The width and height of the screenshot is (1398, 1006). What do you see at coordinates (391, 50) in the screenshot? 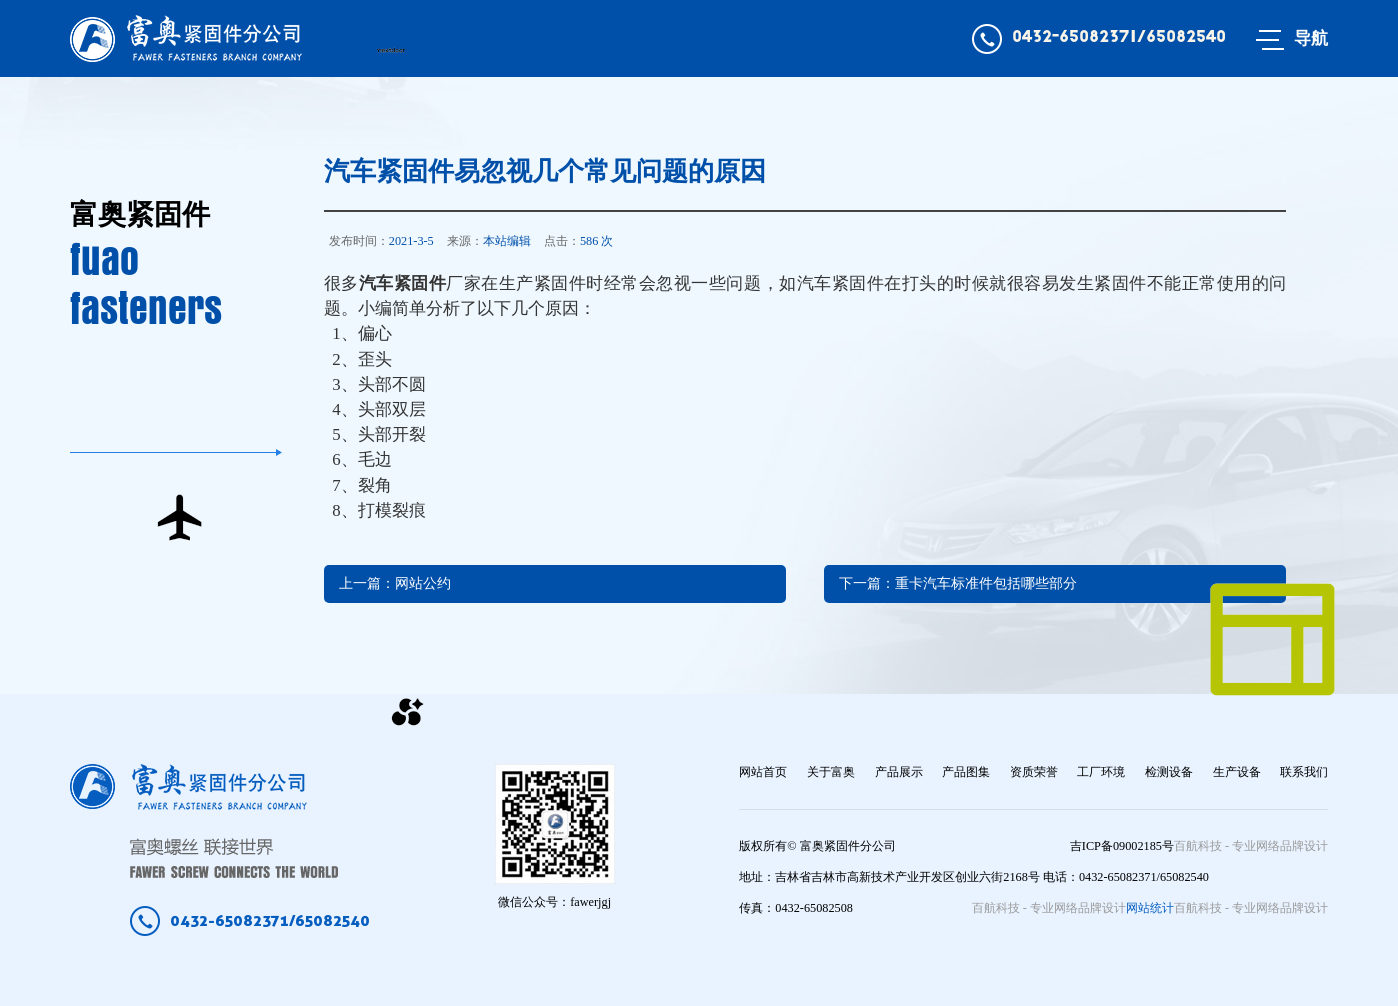
I see `open the nextdoor app` at bounding box center [391, 50].